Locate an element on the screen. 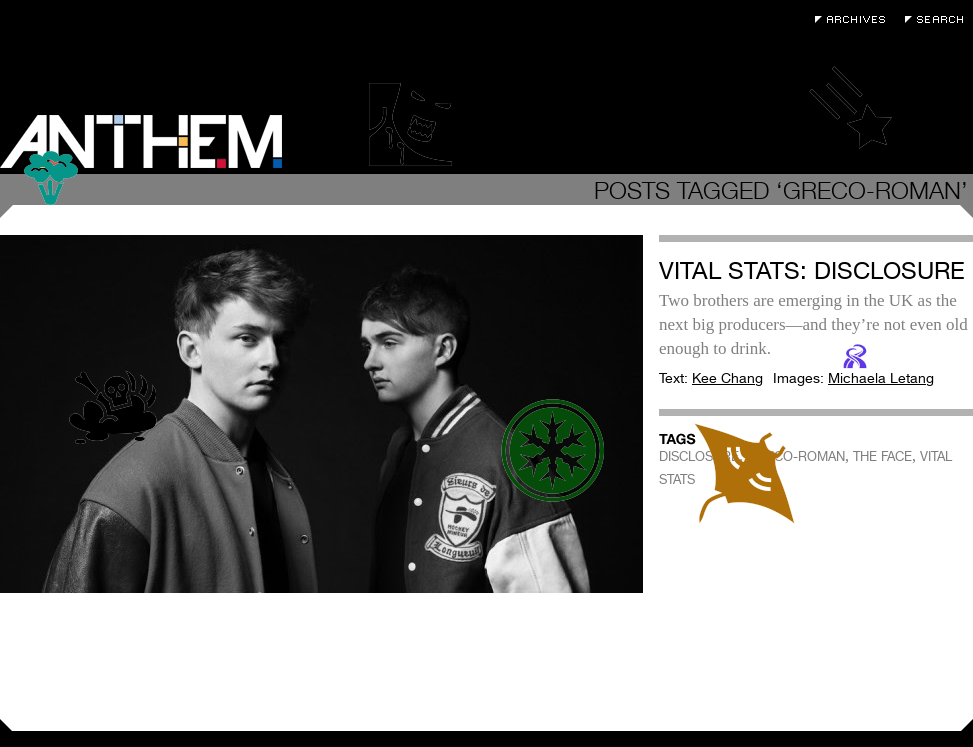 The height and width of the screenshot is (747, 973). indicates manta ray or marine life content is located at coordinates (744, 473).